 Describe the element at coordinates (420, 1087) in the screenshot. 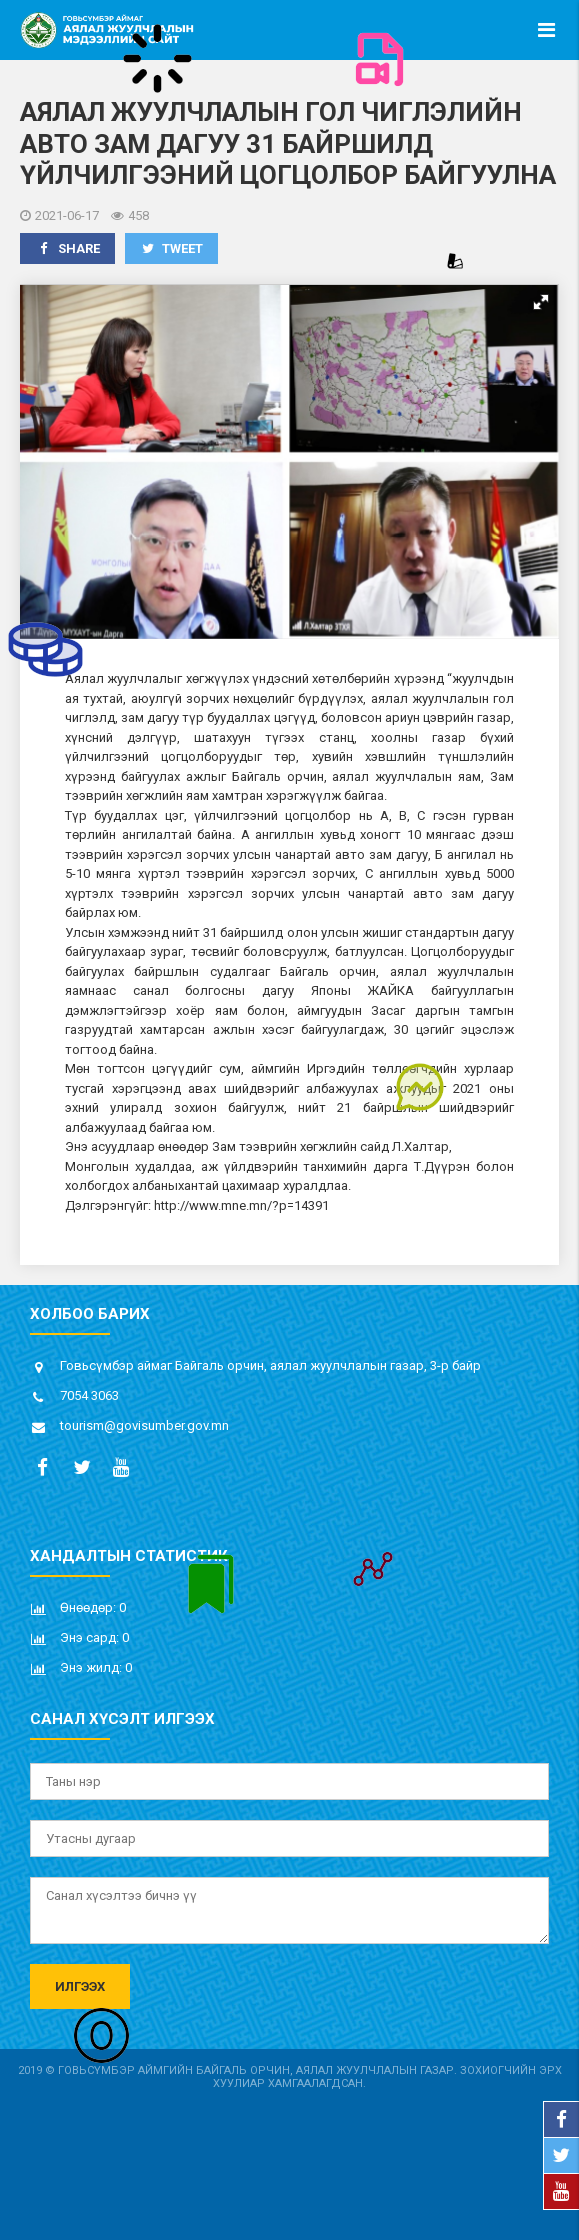

I see `open facebook messenger` at that location.